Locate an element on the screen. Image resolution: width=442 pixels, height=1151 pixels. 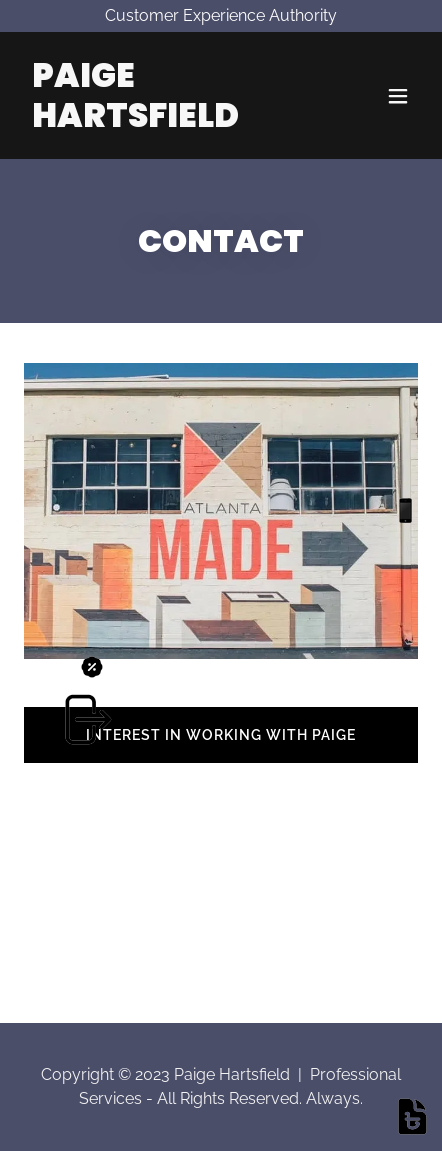
view bangladeshi taka financial document is located at coordinates (412, 1116).